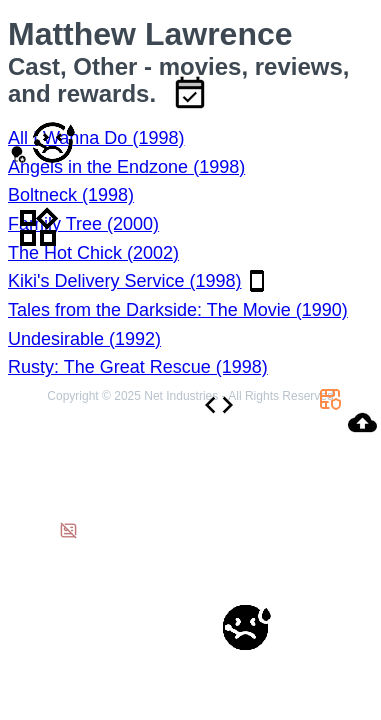 The width and height of the screenshot is (381, 720). What do you see at coordinates (52, 142) in the screenshot?
I see `report feeling unwell or sick` at bounding box center [52, 142].